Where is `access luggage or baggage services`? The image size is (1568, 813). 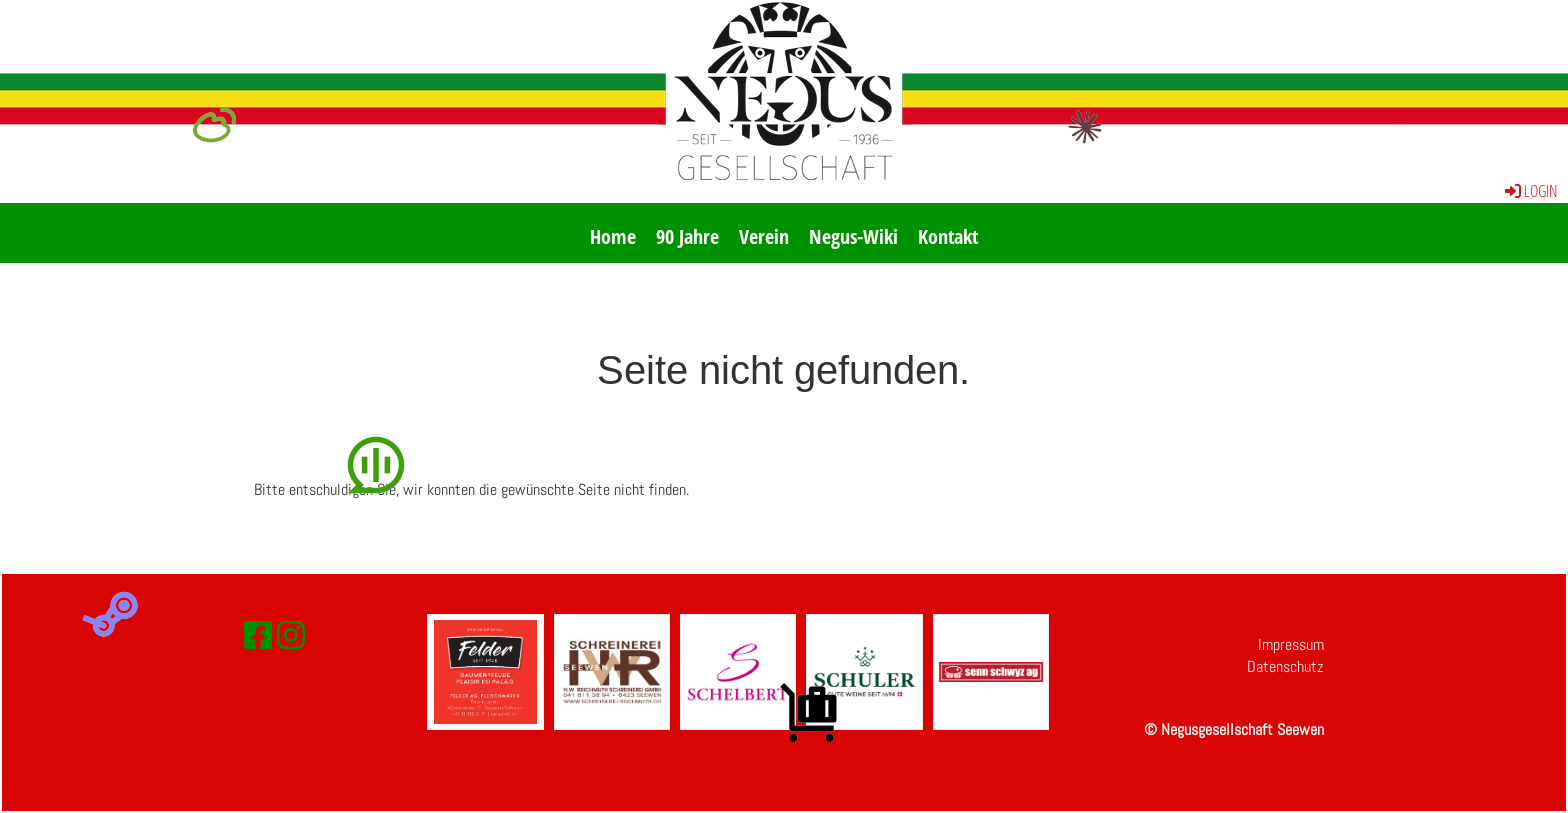
access luggage or baggage services is located at coordinates (811, 711).